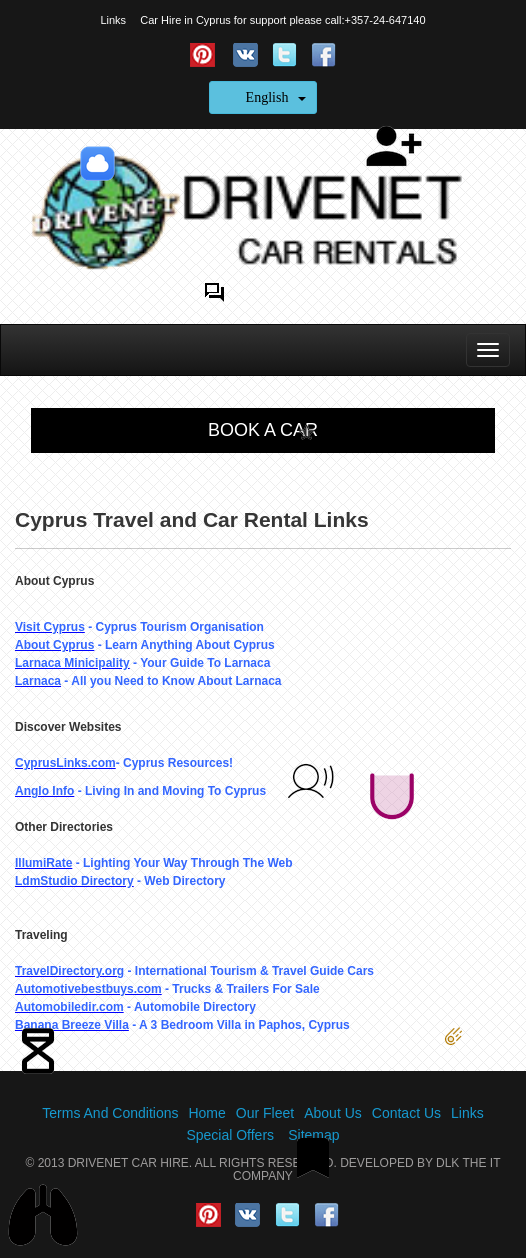 The width and height of the screenshot is (526, 1258). Describe the element at coordinates (214, 292) in the screenshot. I see `open chat or messaging feature` at that location.